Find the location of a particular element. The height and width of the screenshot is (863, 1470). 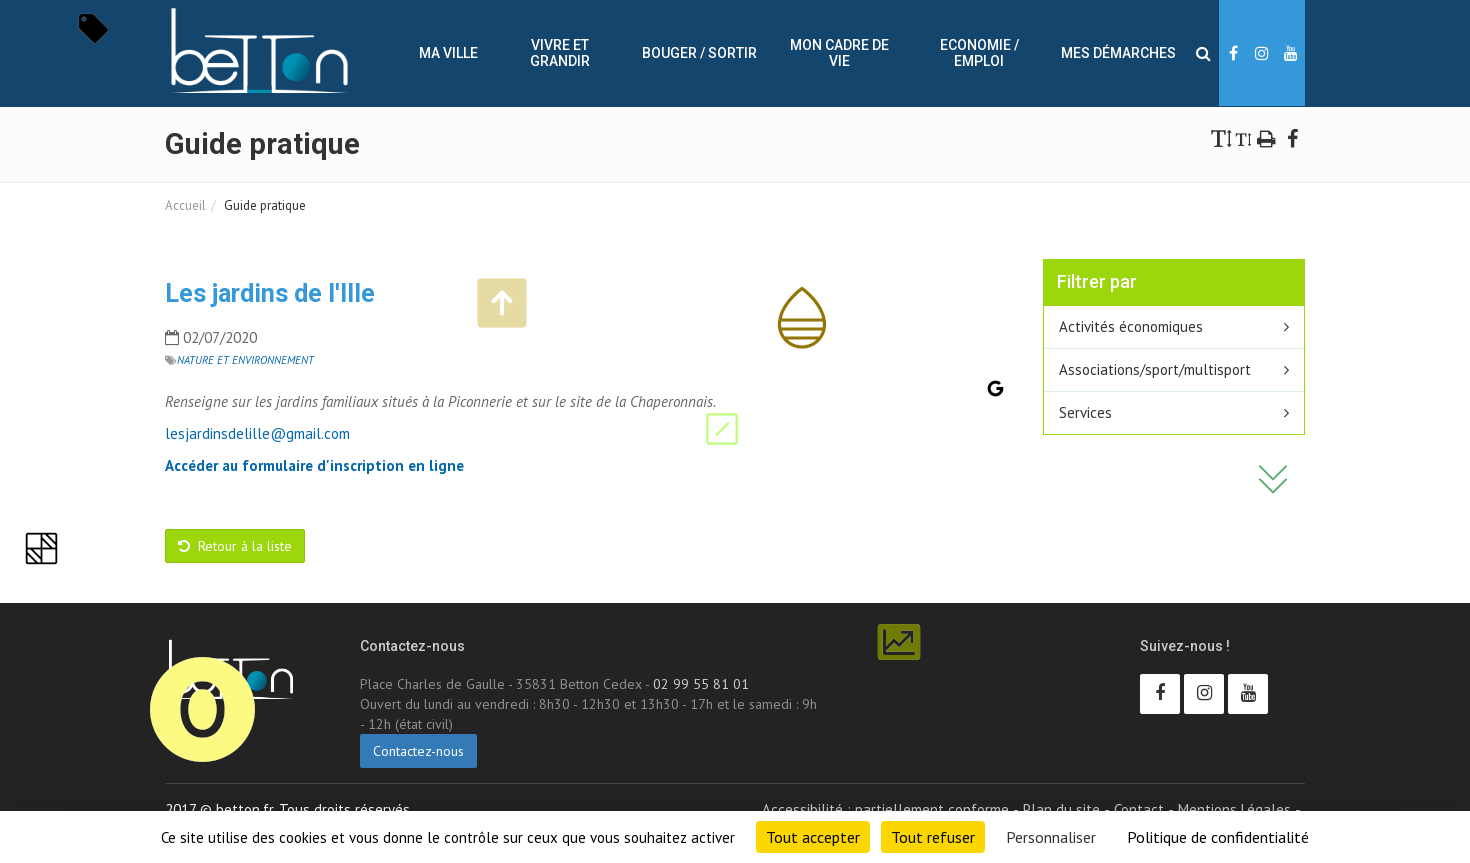

indicates an ignored file in a diff view is located at coordinates (722, 429).